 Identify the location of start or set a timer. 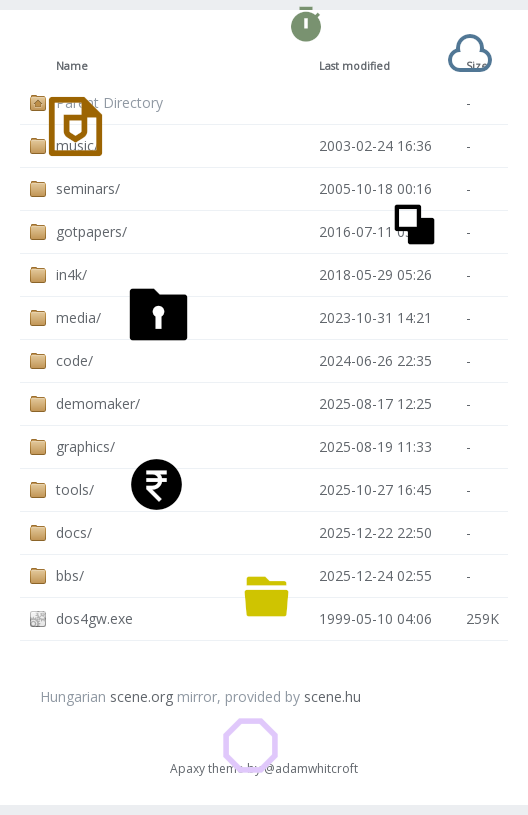
(306, 25).